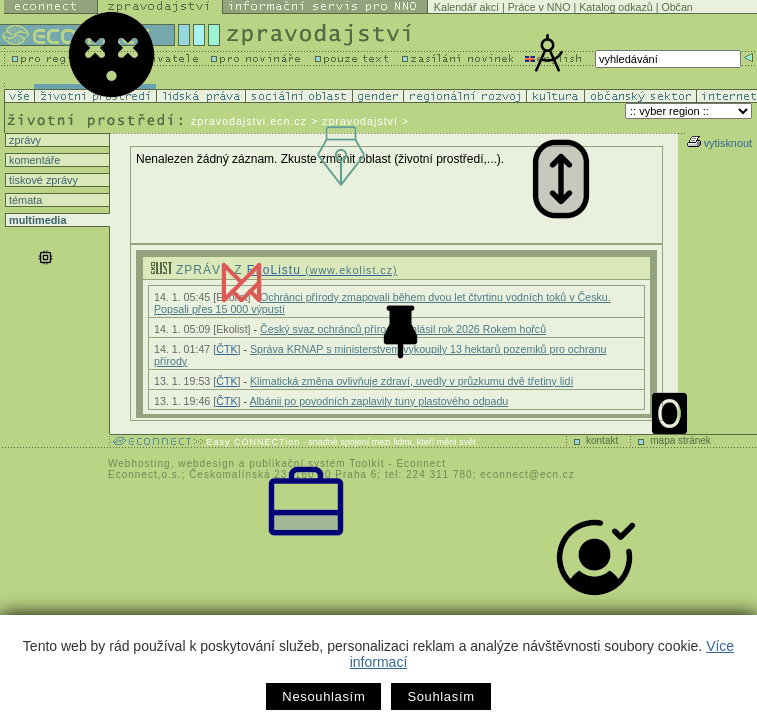 The height and width of the screenshot is (720, 757). I want to click on access travel or trip planning features, so click(306, 504).